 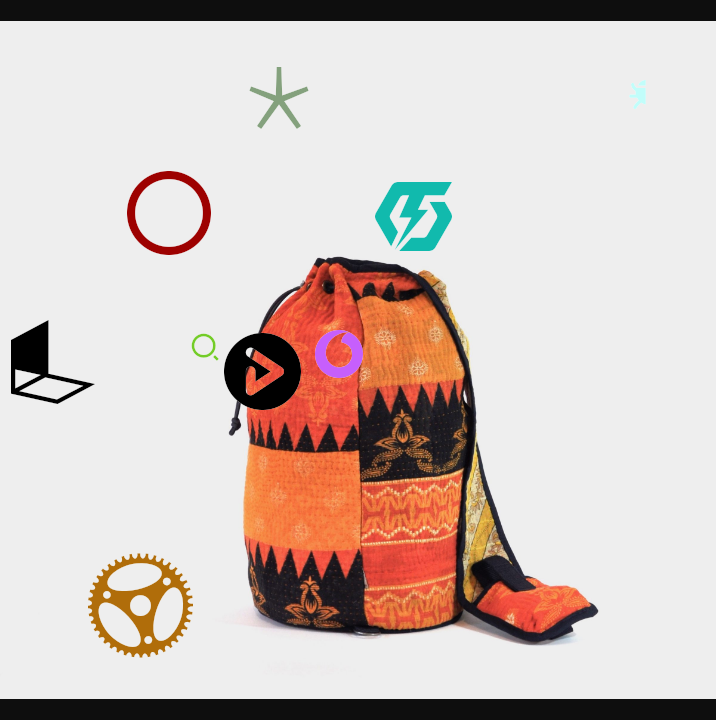 I want to click on visit the thunderstore mod repository, so click(x=413, y=216).